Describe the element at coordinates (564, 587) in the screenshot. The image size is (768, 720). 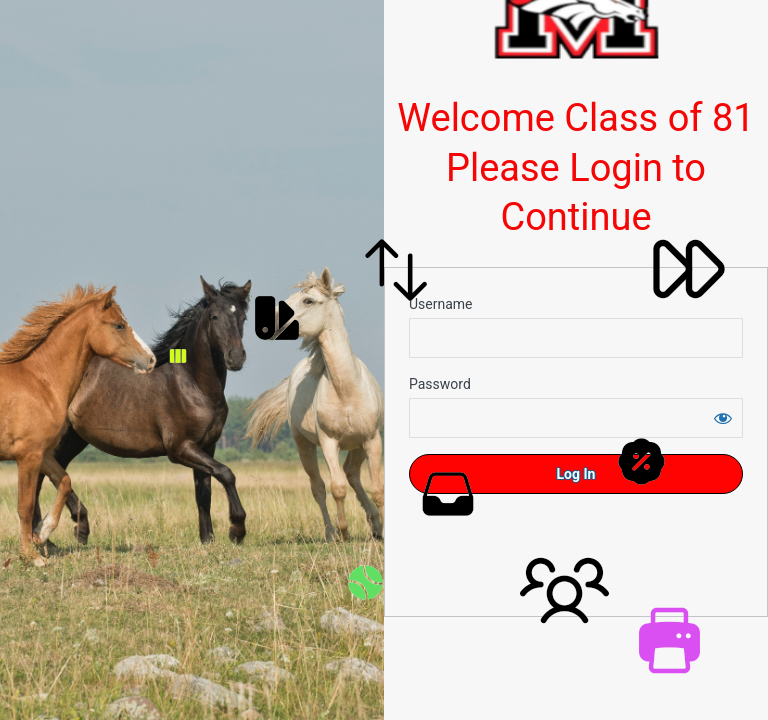
I see `view group members or team` at that location.